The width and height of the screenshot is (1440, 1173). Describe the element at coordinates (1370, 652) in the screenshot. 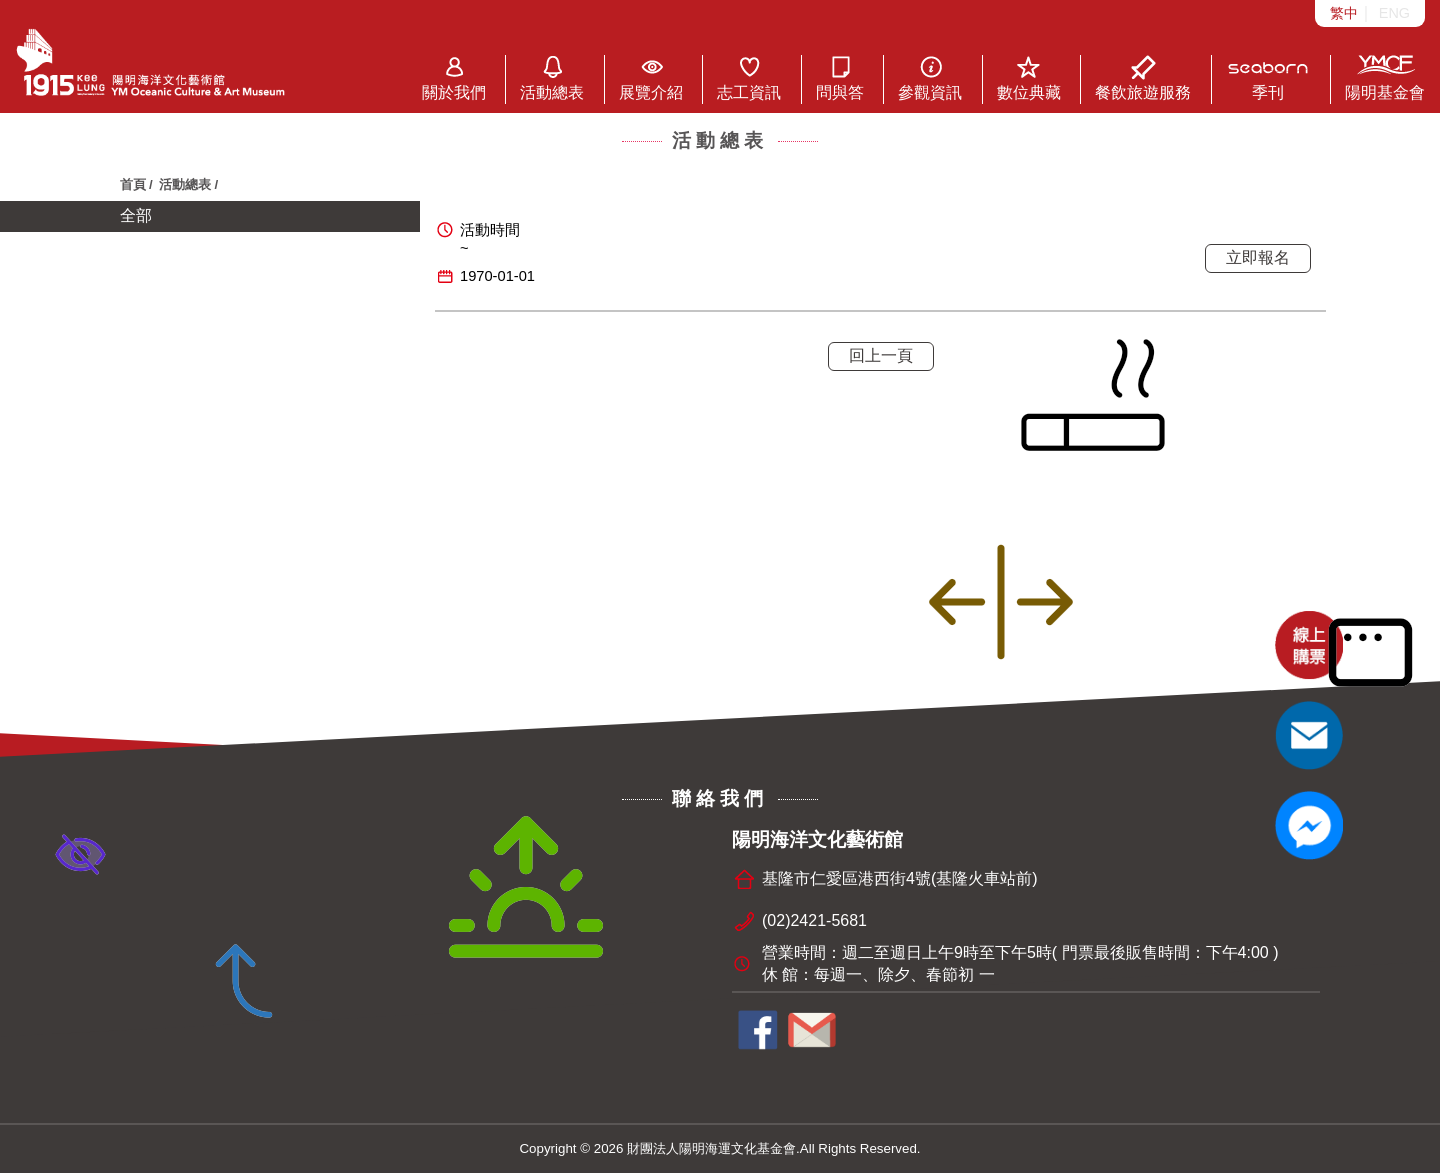

I see `open a new application window` at that location.